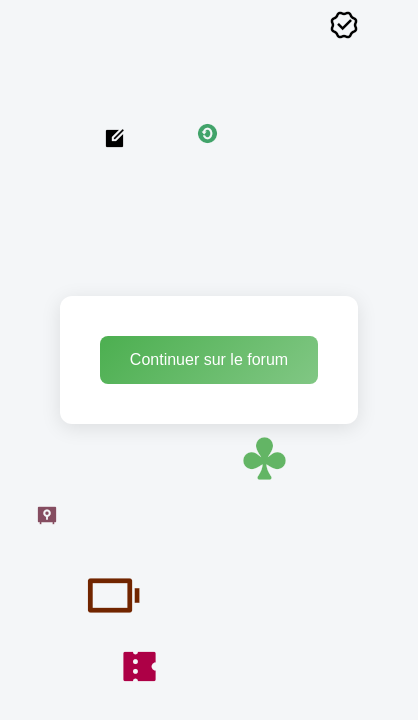  Describe the element at coordinates (264, 458) in the screenshot. I see `represents the clubs suit in a card game app` at that location.